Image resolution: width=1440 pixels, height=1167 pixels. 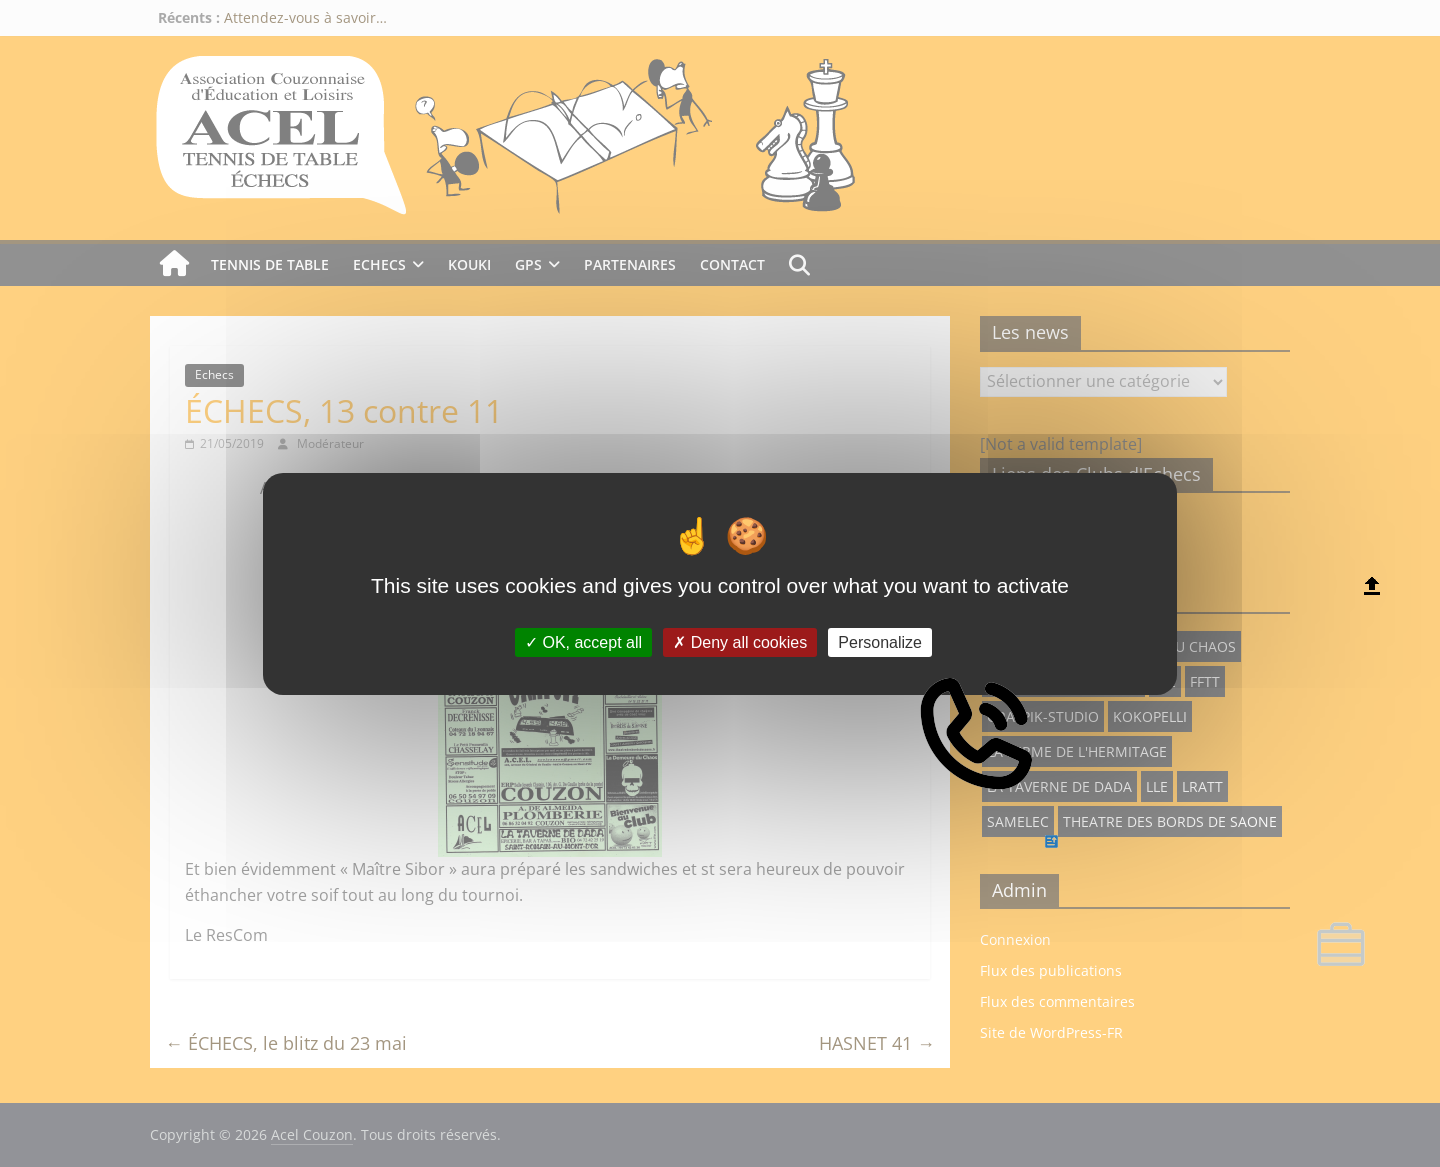 I want to click on upload a file, so click(x=1372, y=586).